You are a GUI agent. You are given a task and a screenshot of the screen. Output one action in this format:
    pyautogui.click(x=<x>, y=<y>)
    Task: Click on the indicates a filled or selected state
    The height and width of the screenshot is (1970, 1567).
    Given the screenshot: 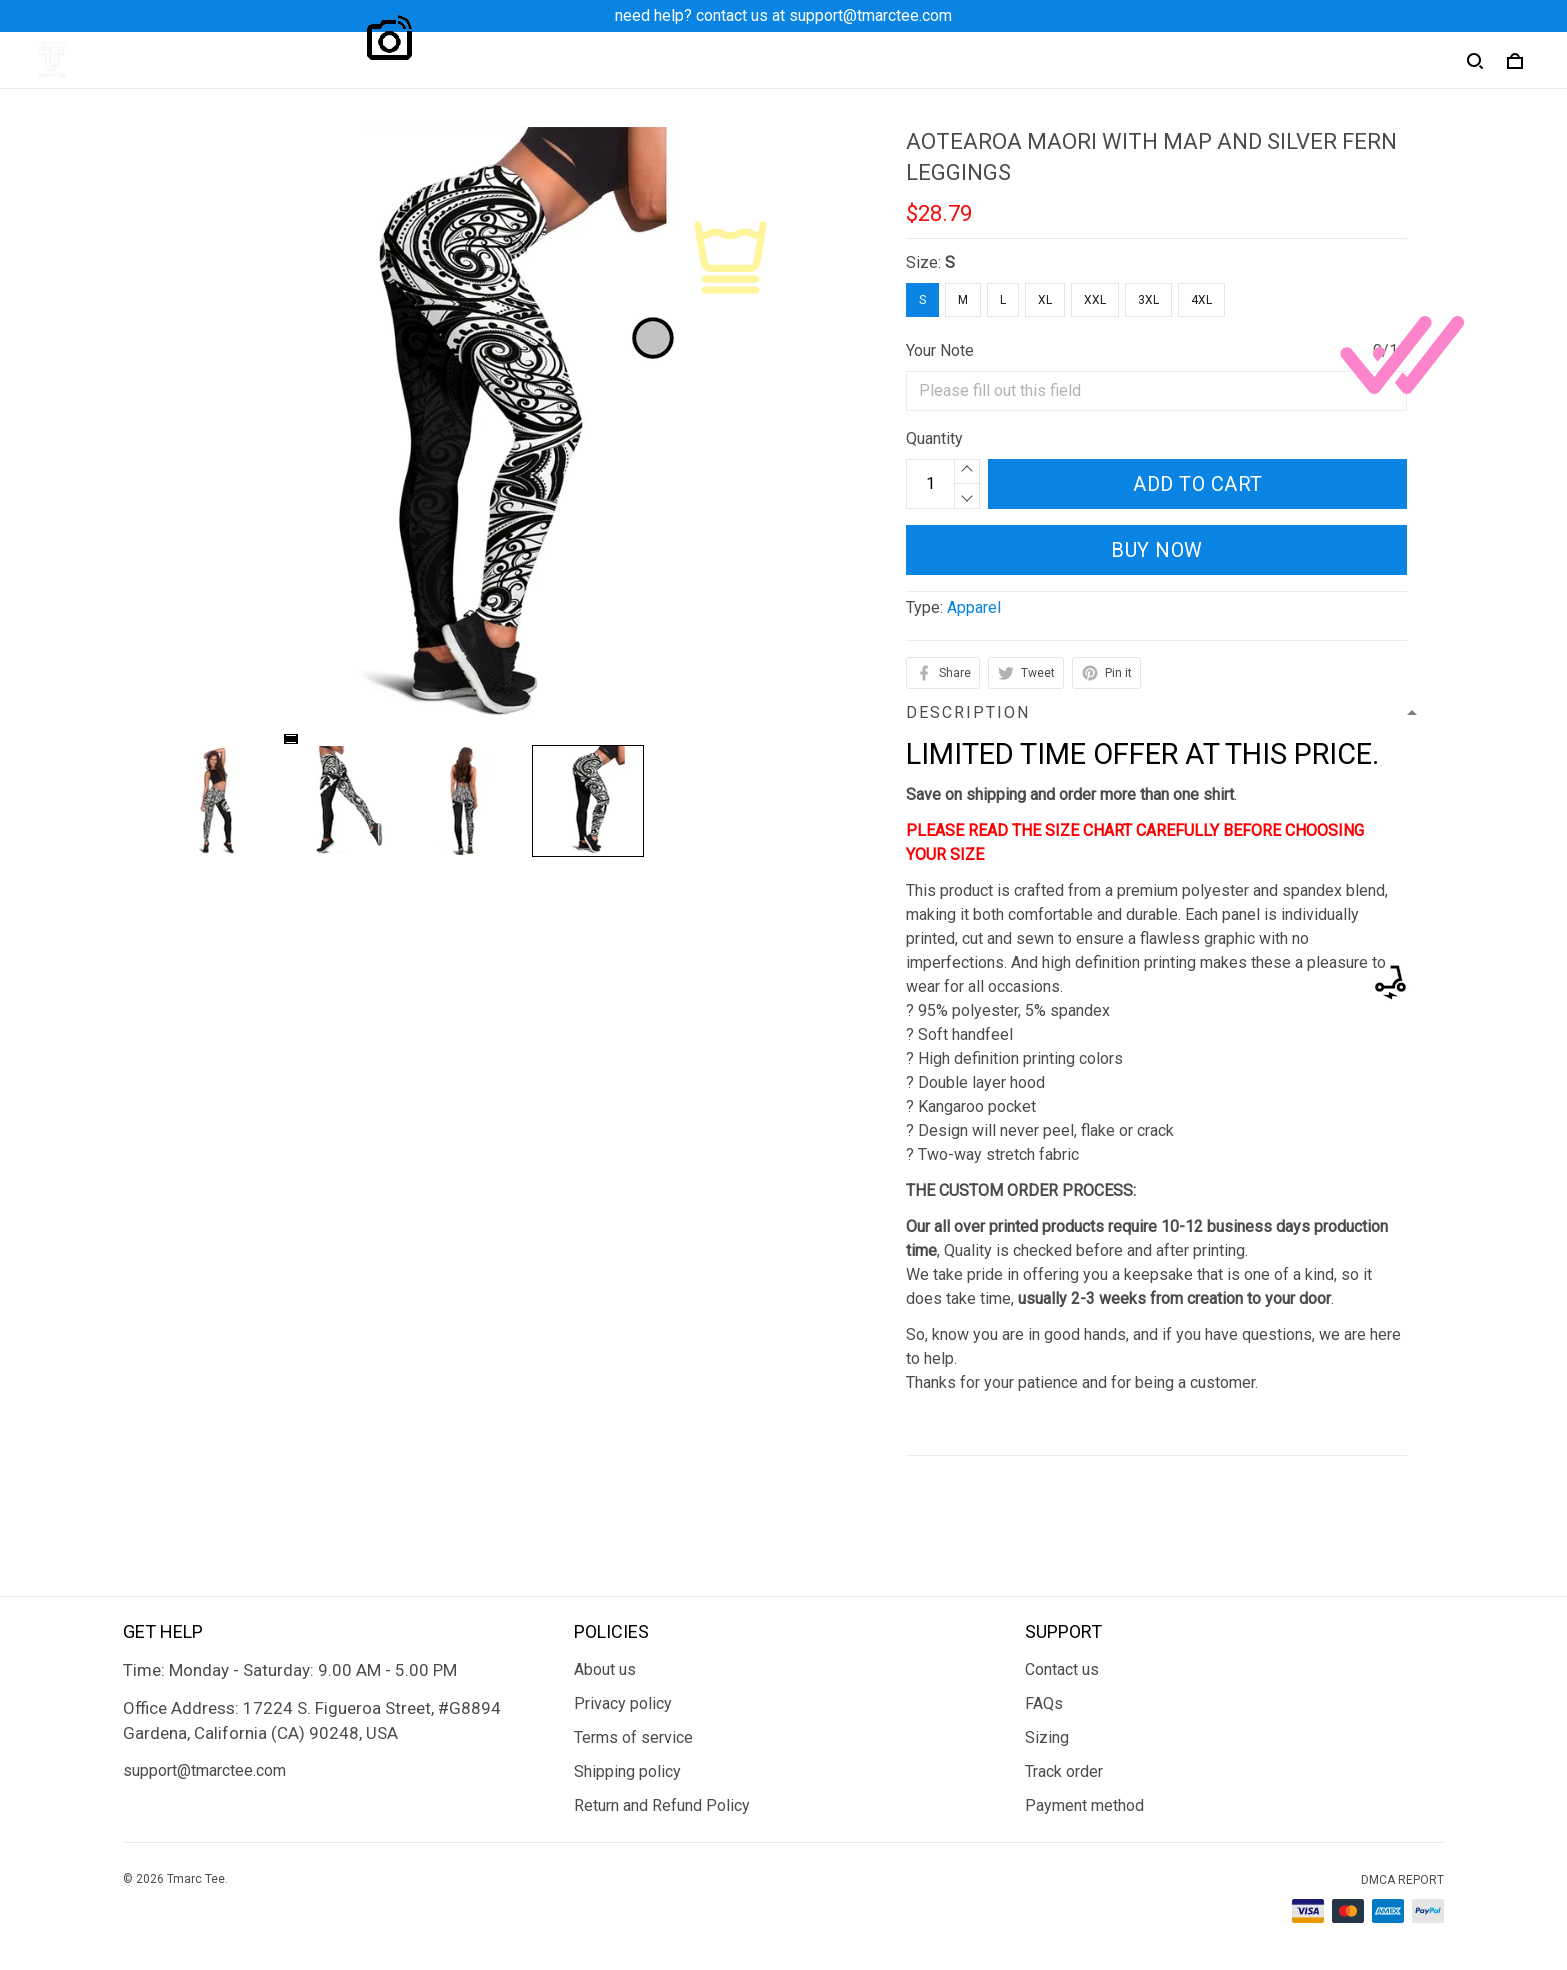 What is the action you would take?
    pyautogui.click(x=653, y=338)
    